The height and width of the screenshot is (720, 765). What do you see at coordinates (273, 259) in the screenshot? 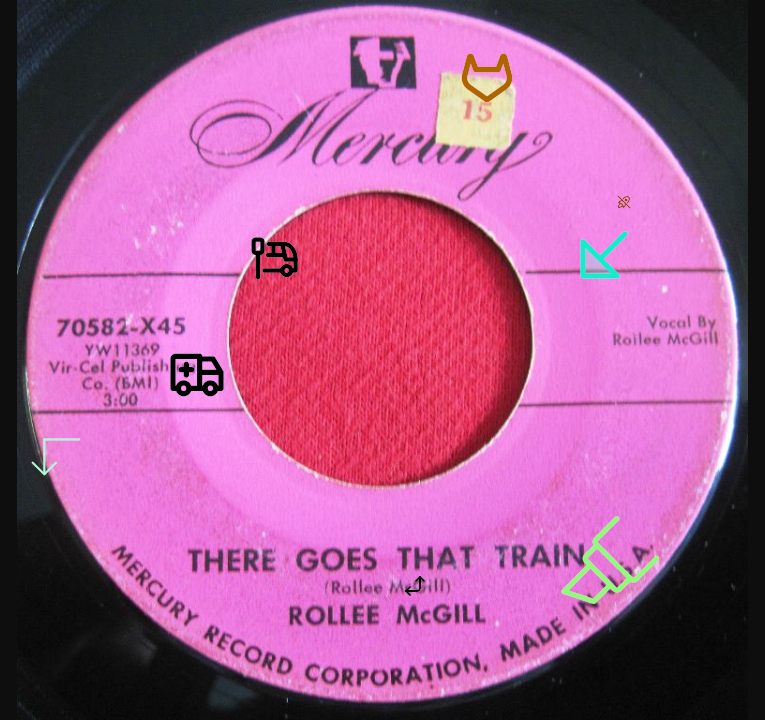
I see `find nearby bus stops` at bounding box center [273, 259].